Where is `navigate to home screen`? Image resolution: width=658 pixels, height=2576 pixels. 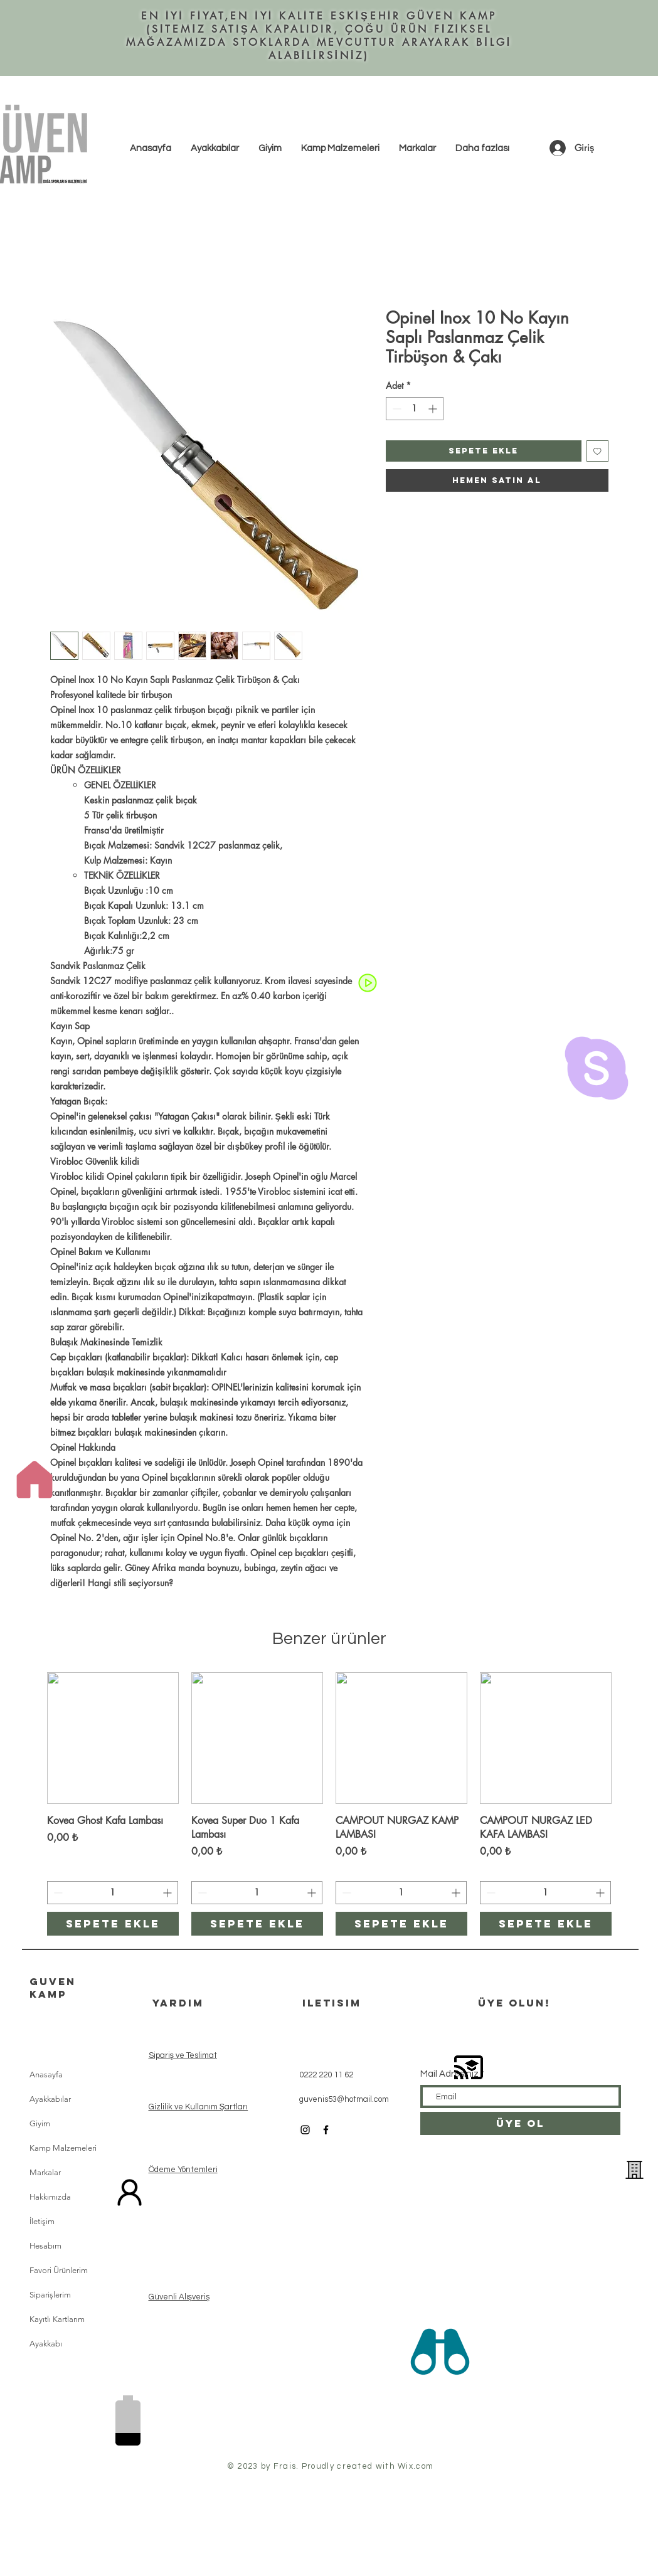 navigate to home screen is located at coordinates (34, 1480).